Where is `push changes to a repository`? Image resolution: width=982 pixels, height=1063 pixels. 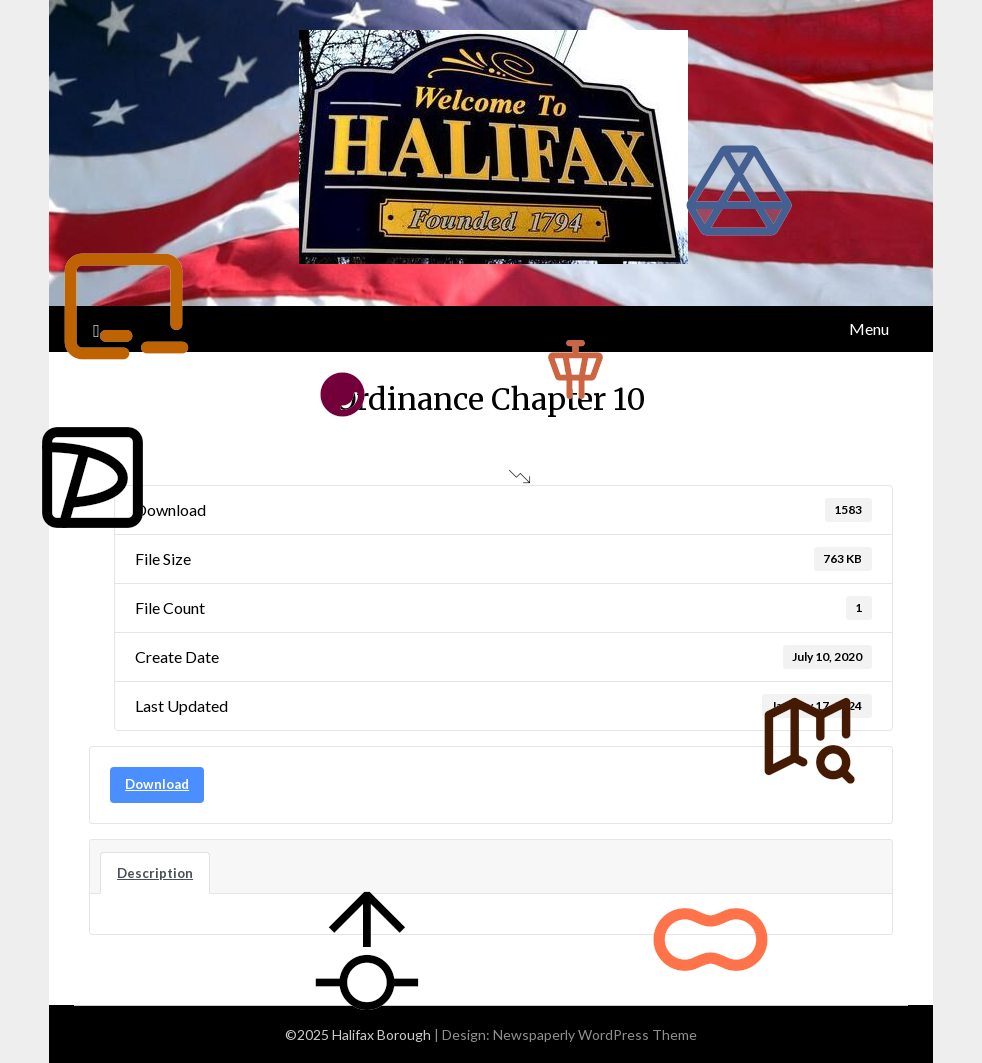
push changes to a repository is located at coordinates (363, 947).